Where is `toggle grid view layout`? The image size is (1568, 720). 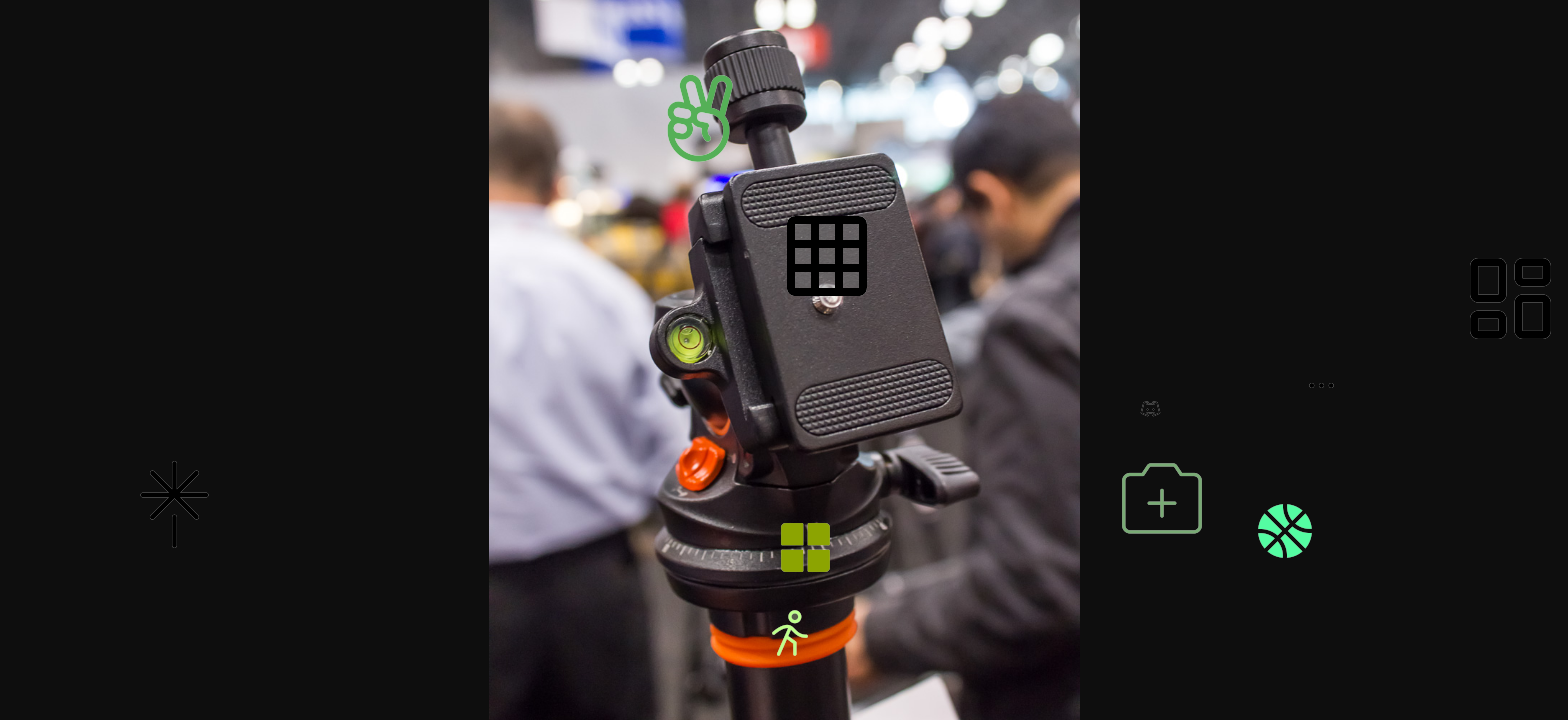 toggle grid view layout is located at coordinates (827, 256).